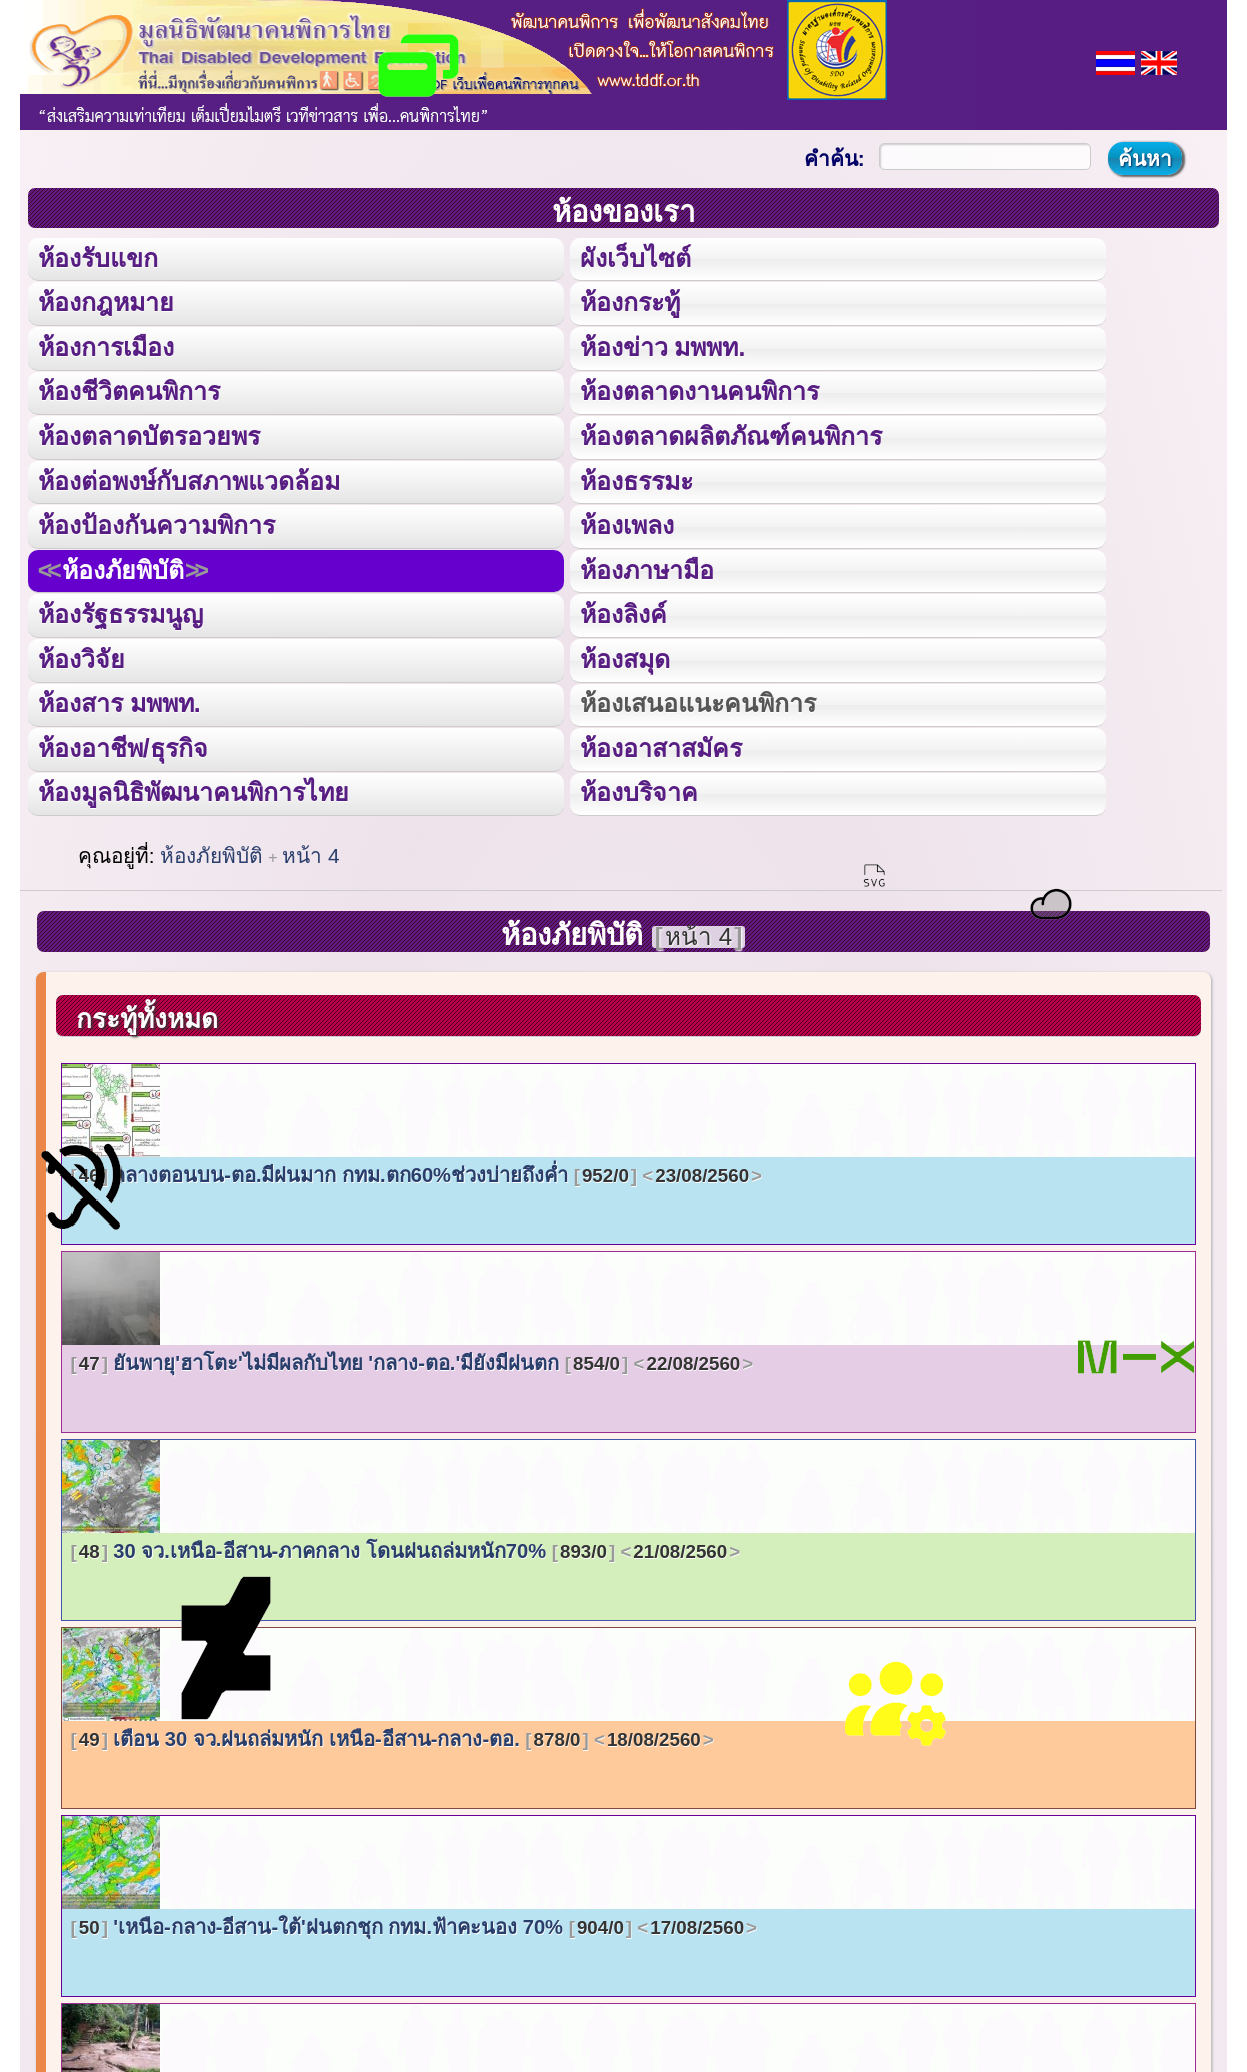  I want to click on indicates hearing assistance is disabled, so click(84, 1187).